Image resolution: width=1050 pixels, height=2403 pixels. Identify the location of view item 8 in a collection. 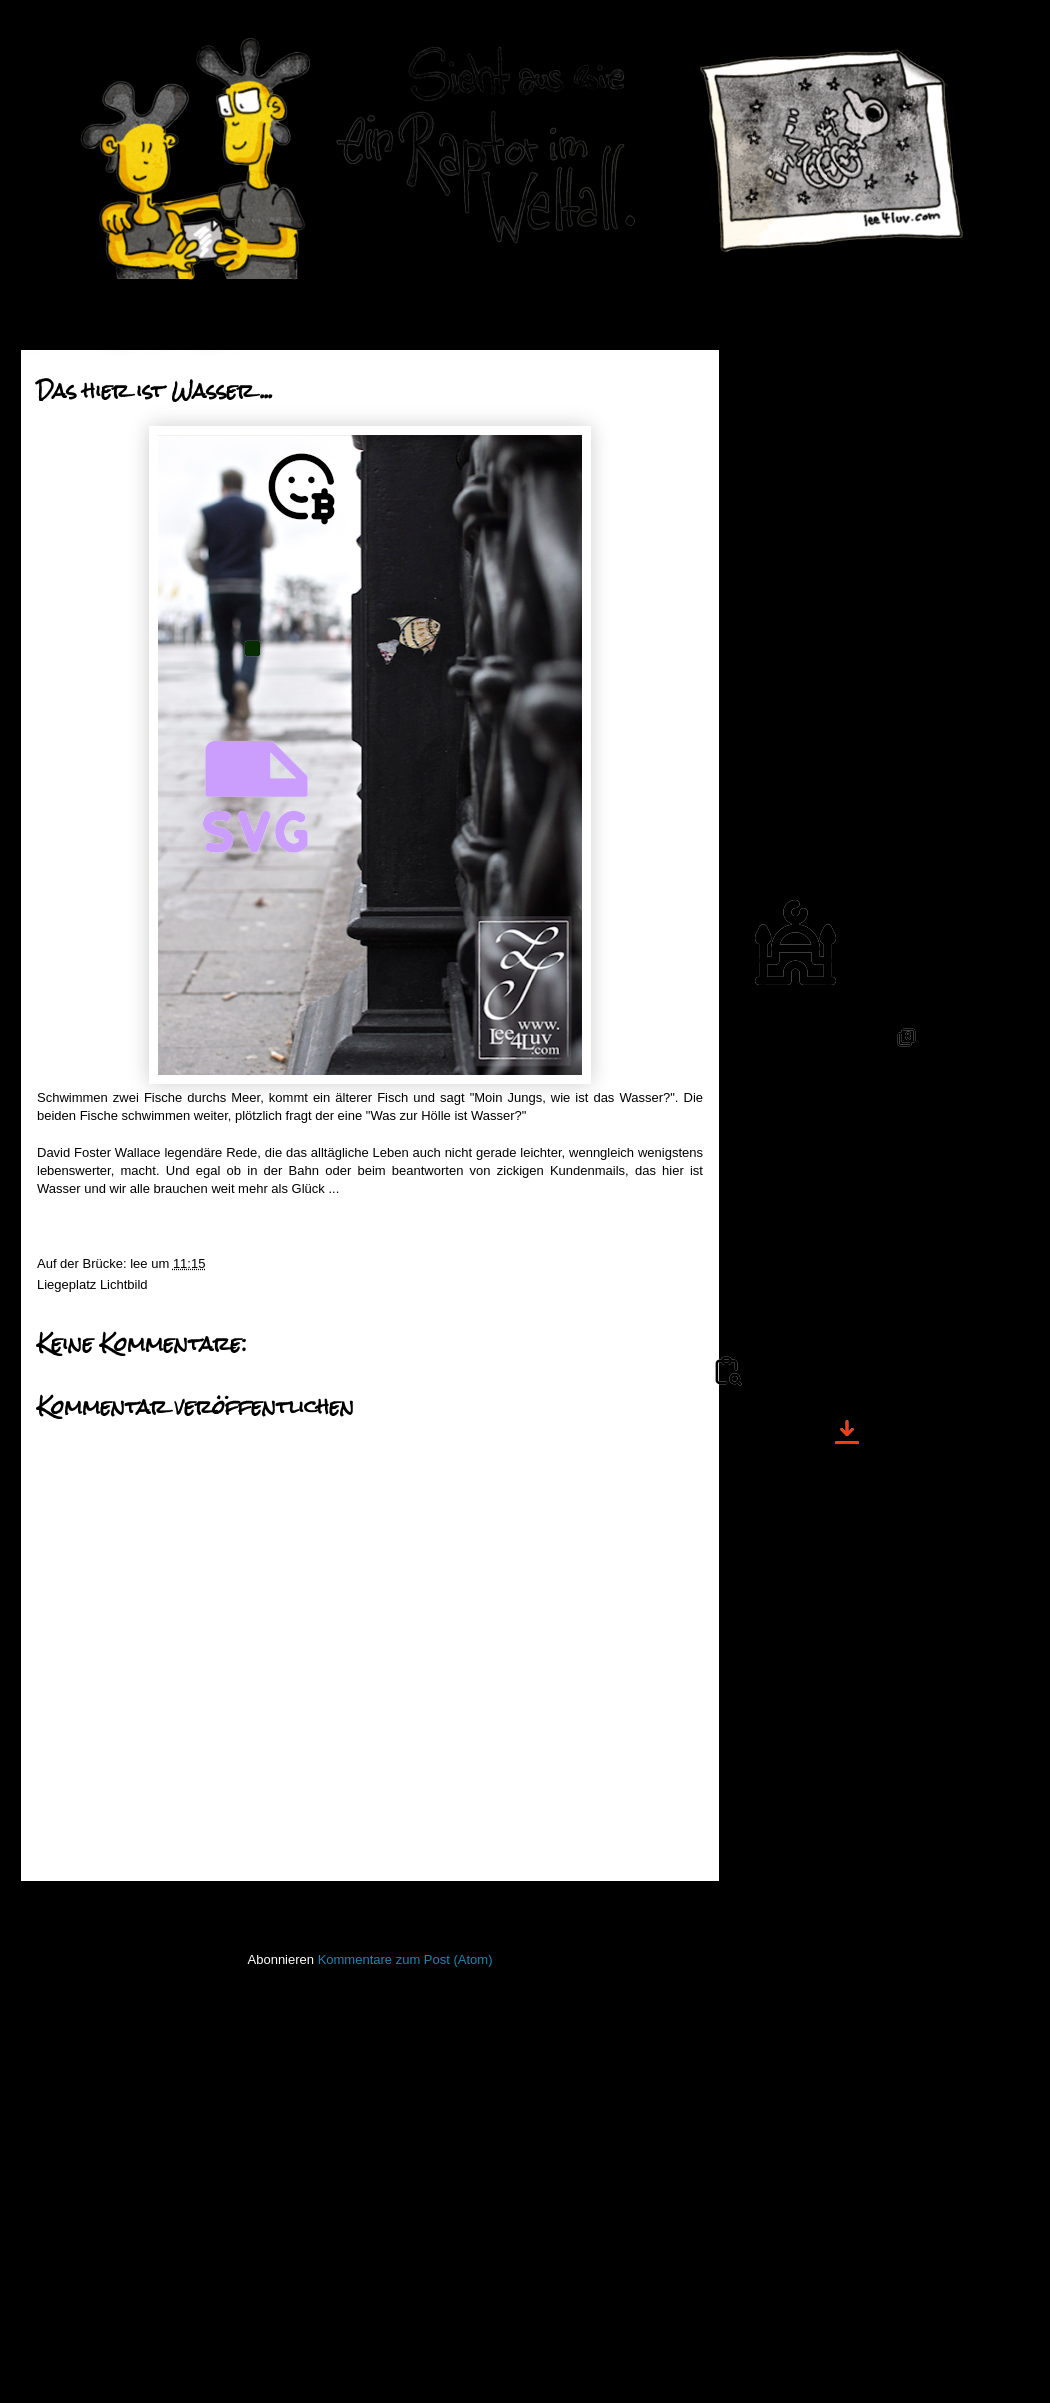
(906, 1037).